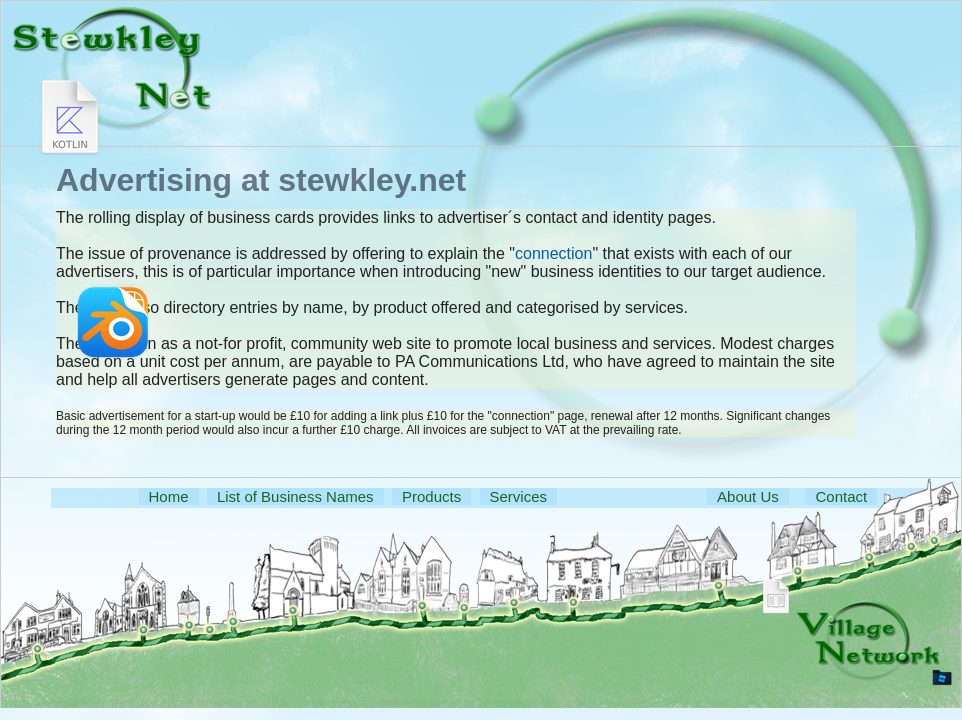 The image size is (962, 720). I want to click on a mobipocket ebook file, so click(776, 597).